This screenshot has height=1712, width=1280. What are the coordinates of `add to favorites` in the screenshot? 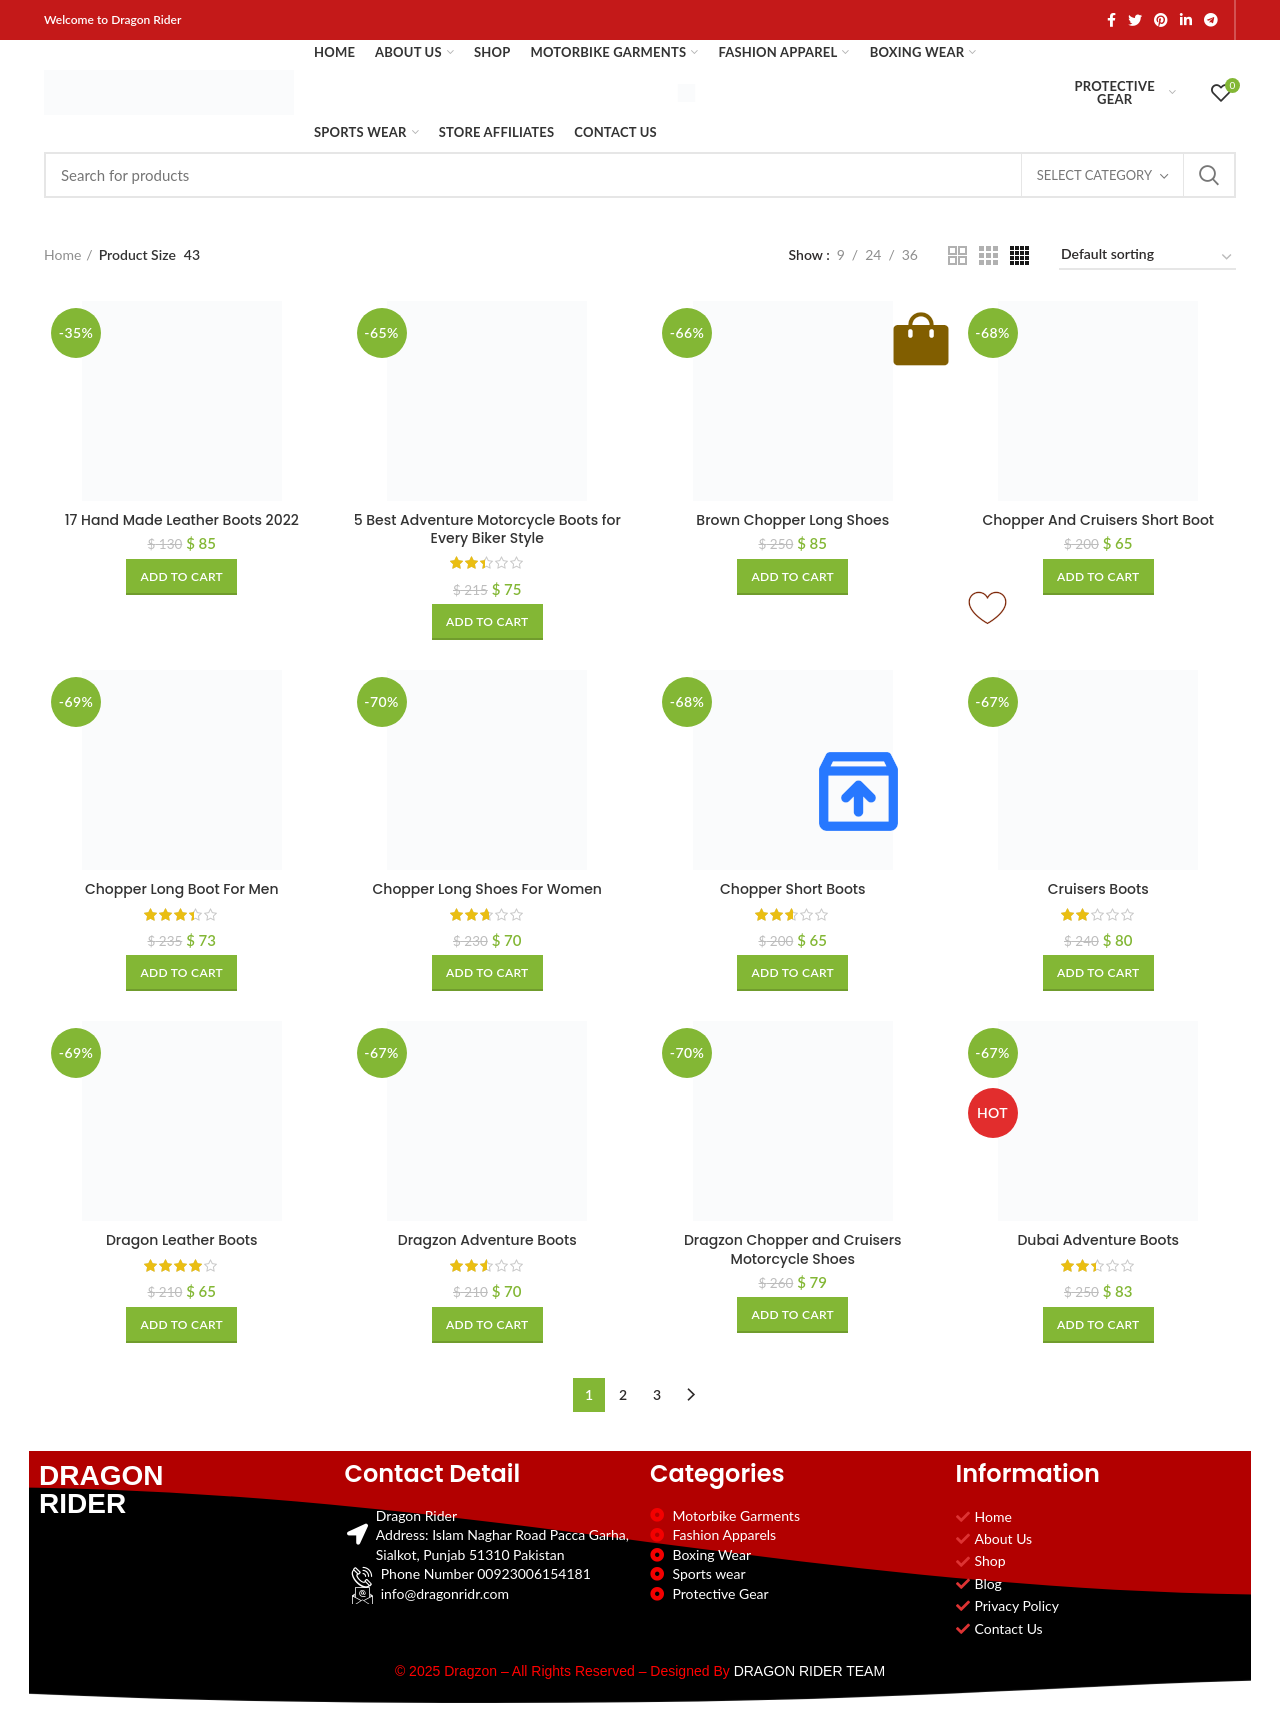 It's located at (987, 606).